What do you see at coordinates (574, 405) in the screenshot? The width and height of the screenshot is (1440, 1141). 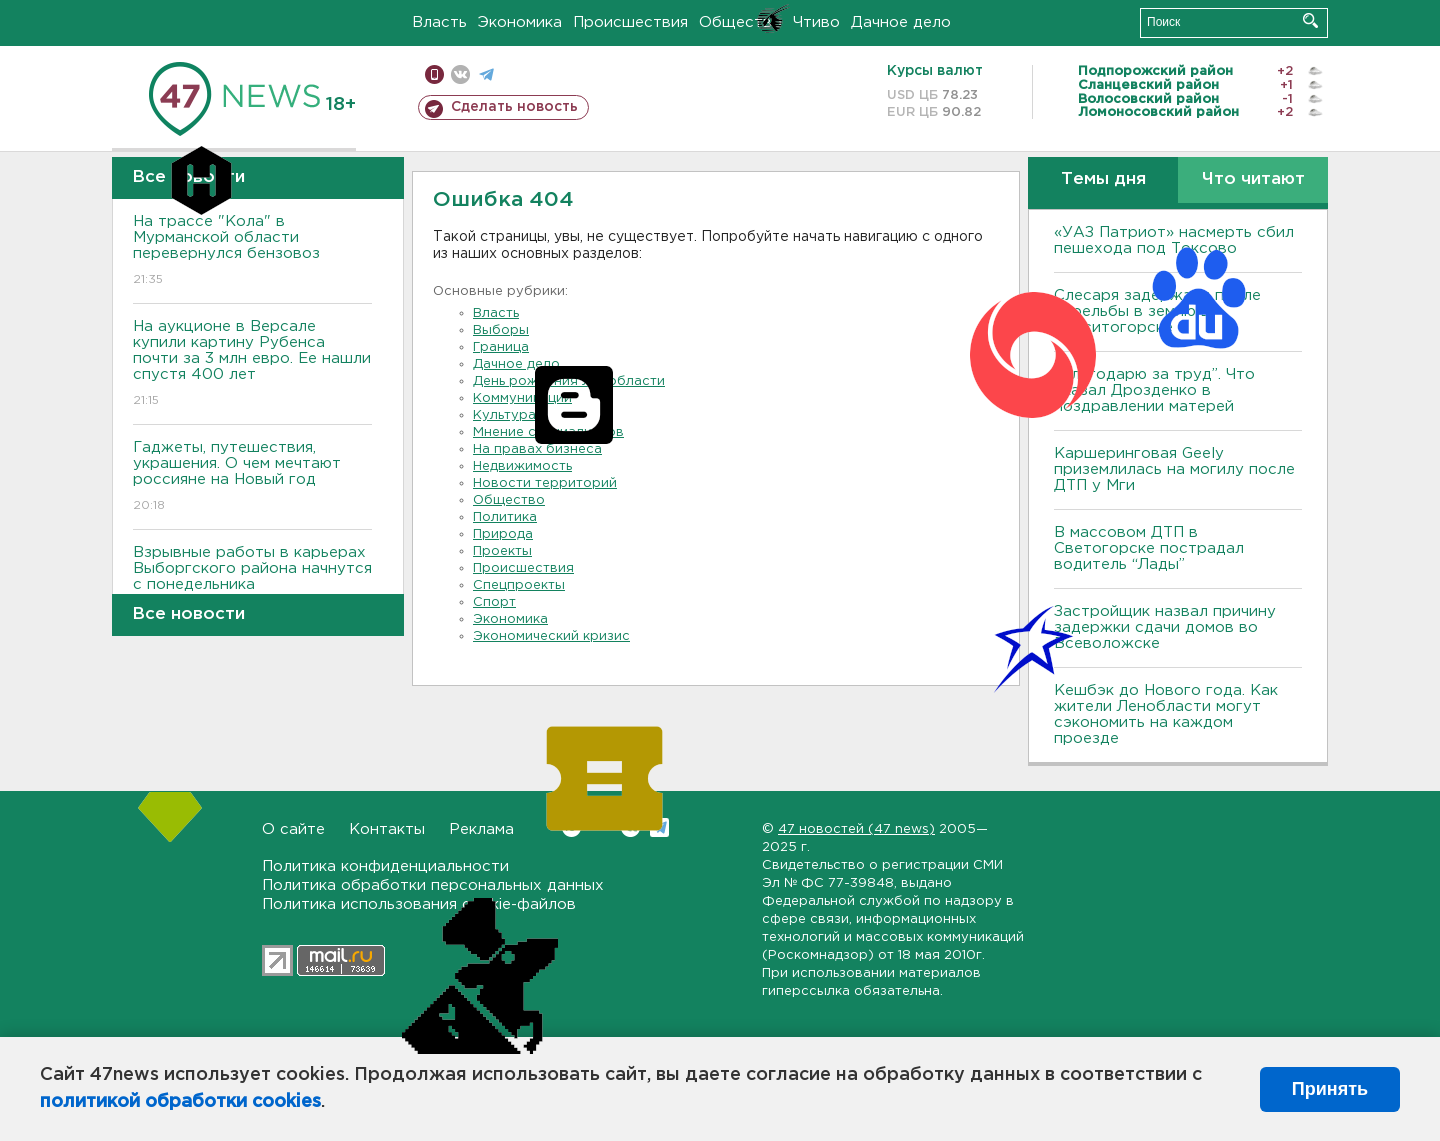 I see `open Blogger app` at bounding box center [574, 405].